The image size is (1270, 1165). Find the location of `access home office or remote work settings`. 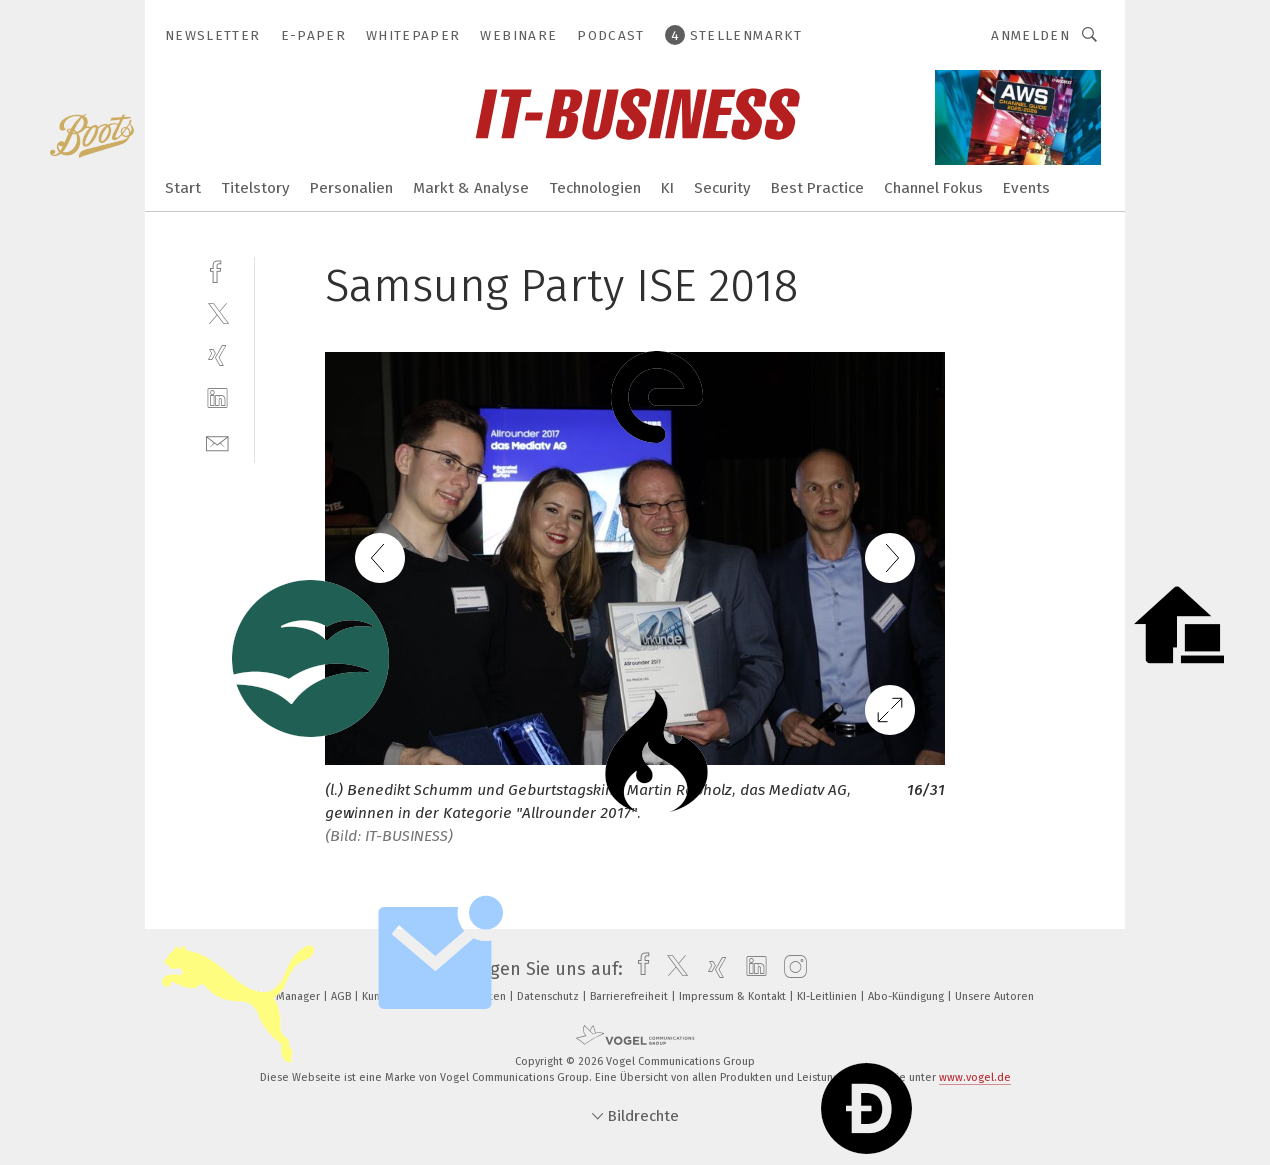

access home office or remote work settings is located at coordinates (1177, 628).